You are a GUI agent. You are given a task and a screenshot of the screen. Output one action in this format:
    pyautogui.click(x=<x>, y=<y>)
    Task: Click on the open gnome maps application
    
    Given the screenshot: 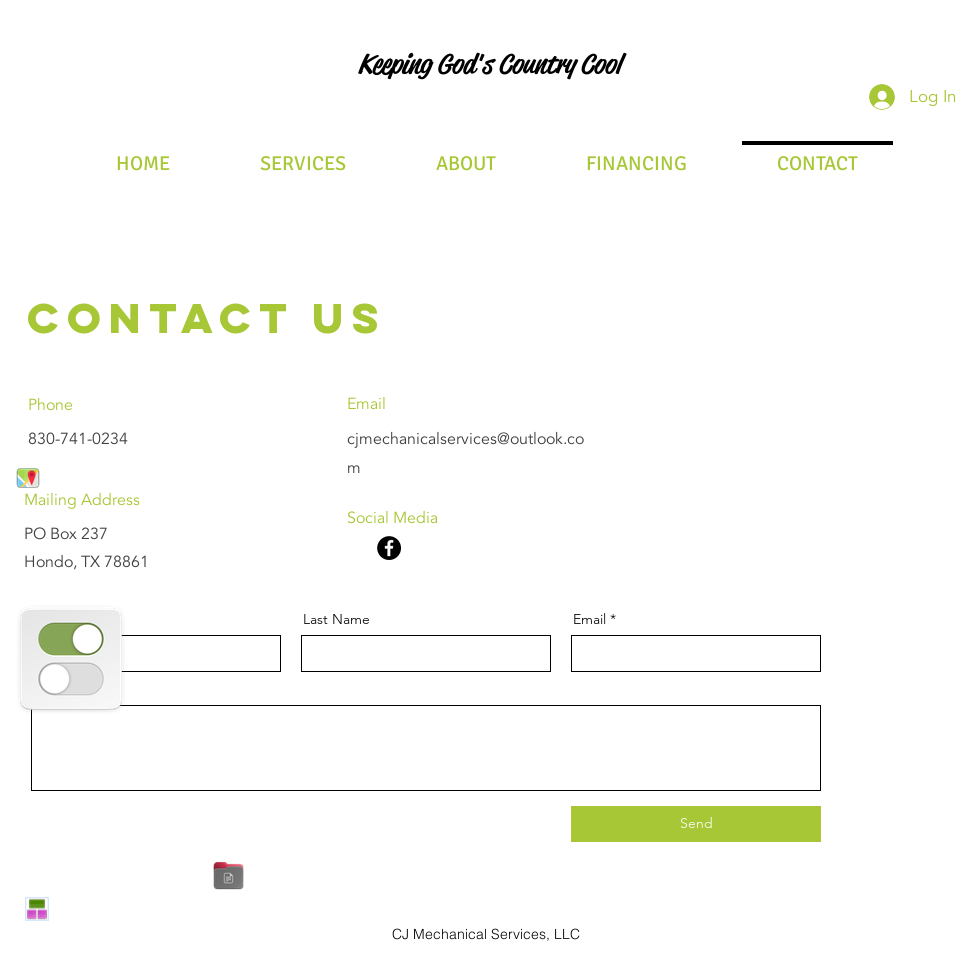 What is the action you would take?
    pyautogui.click(x=28, y=478)
    